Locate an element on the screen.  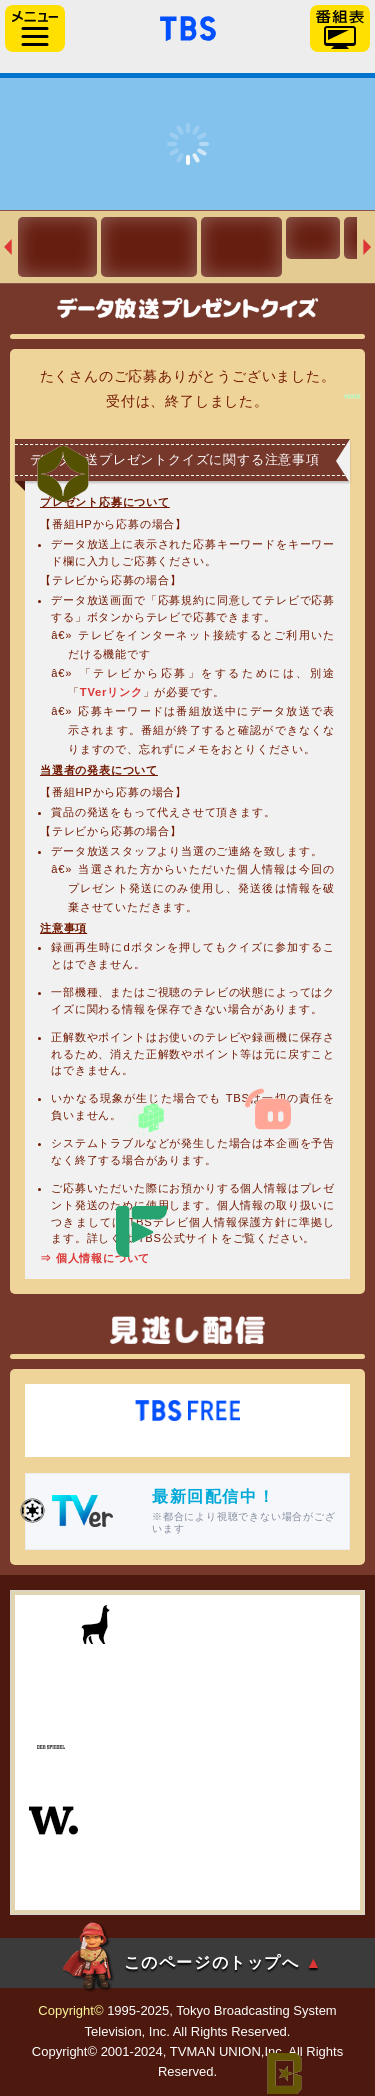
vestel brand logo is located at coordinates (352, 396).